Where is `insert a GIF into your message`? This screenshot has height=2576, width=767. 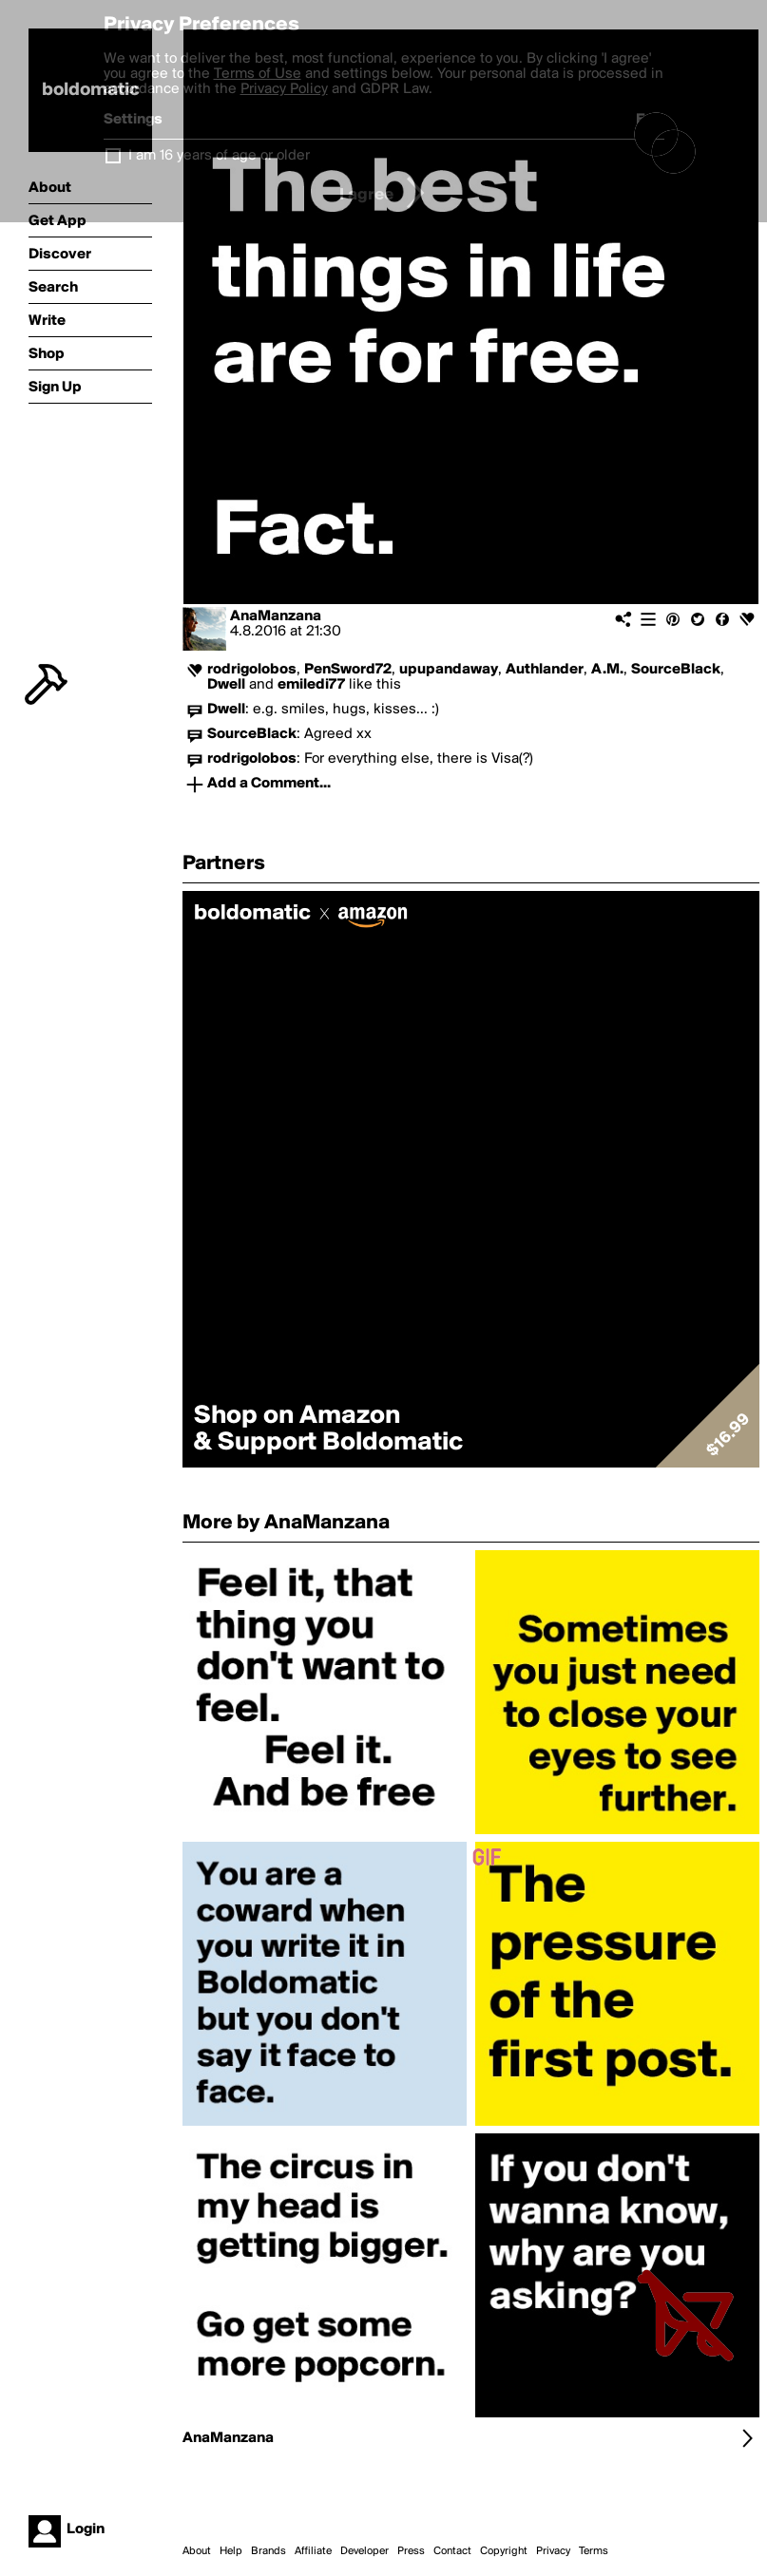 insert a GIF into your message is located at coordinates (487, 1857).